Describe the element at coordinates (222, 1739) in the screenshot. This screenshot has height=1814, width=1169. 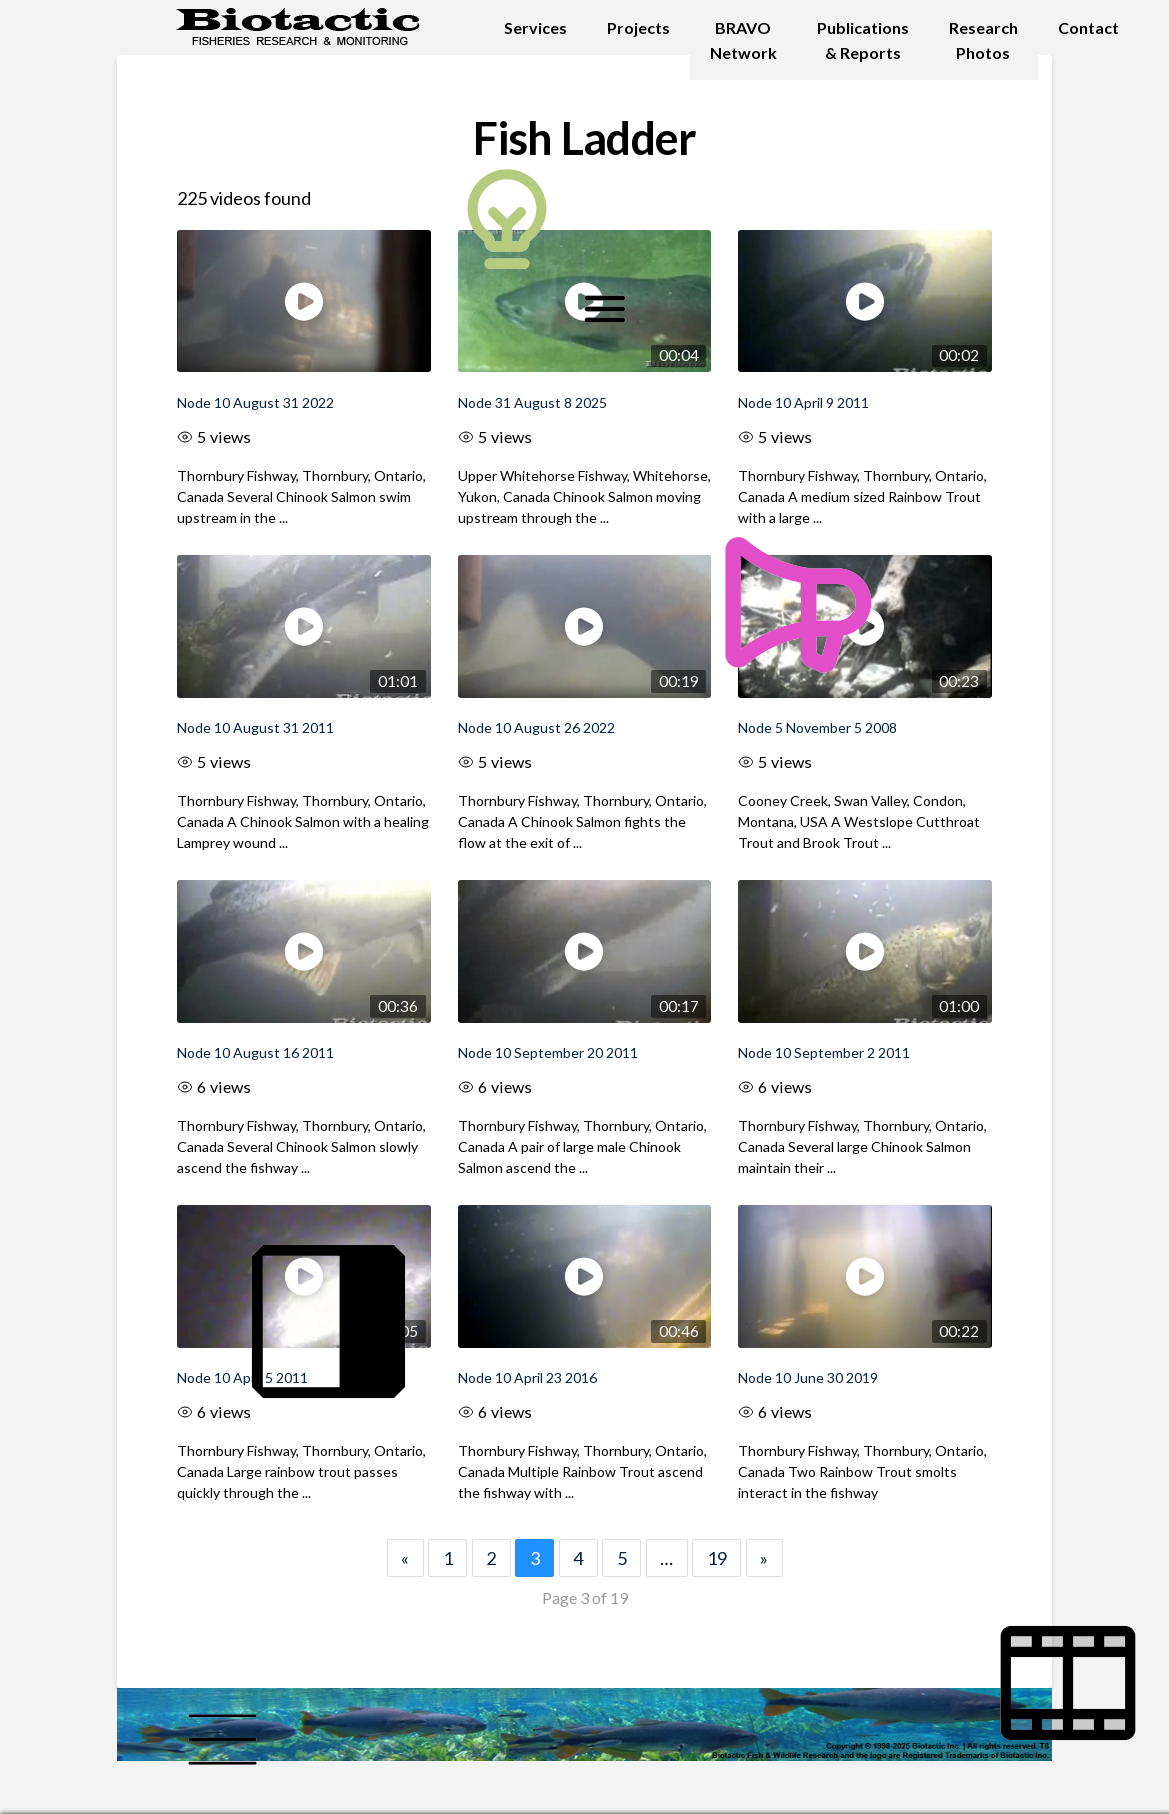
I see `open navigation menu` at that location.